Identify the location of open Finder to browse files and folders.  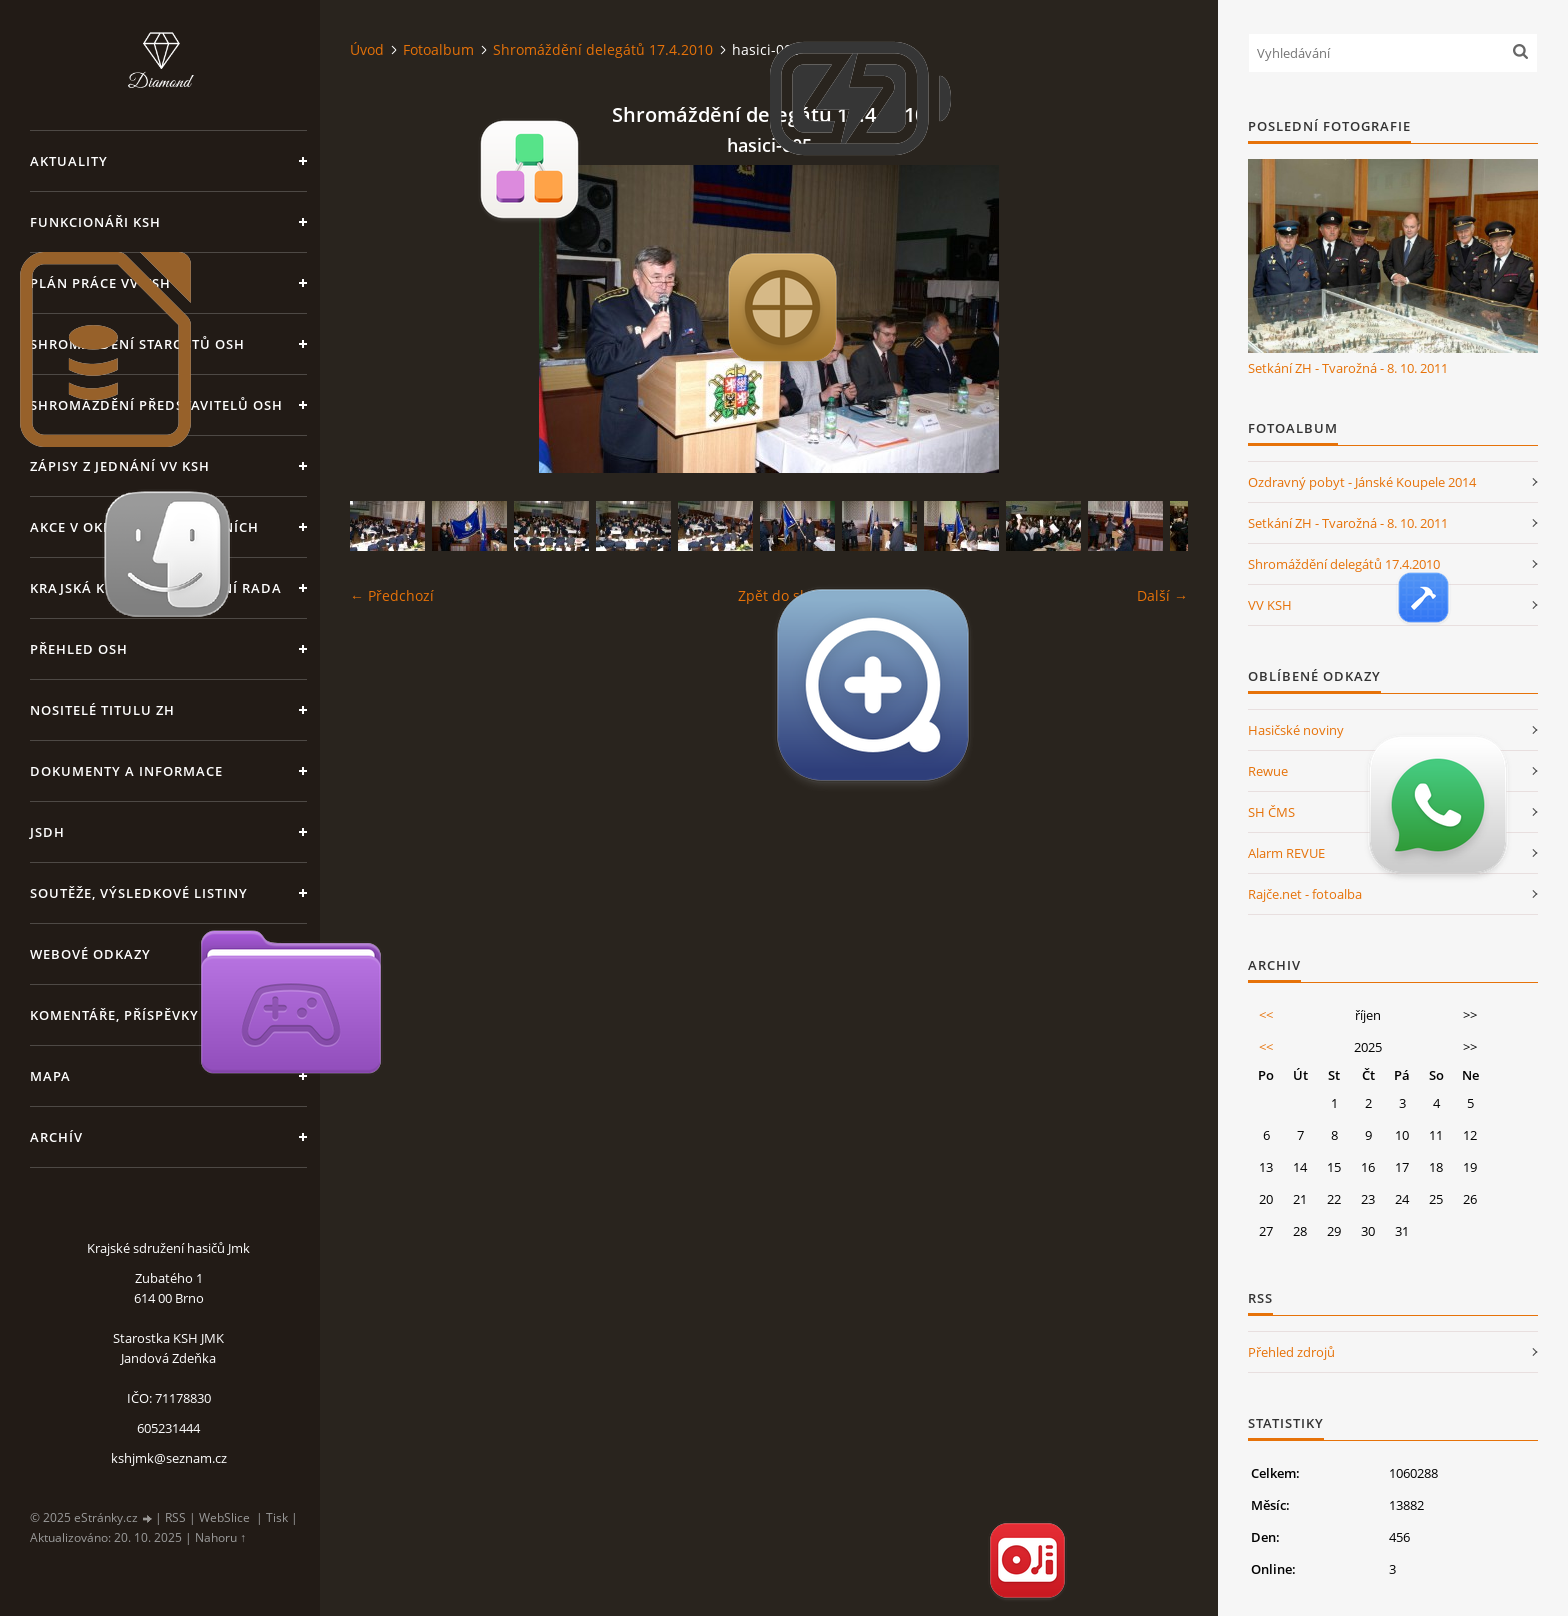
(167, 554).